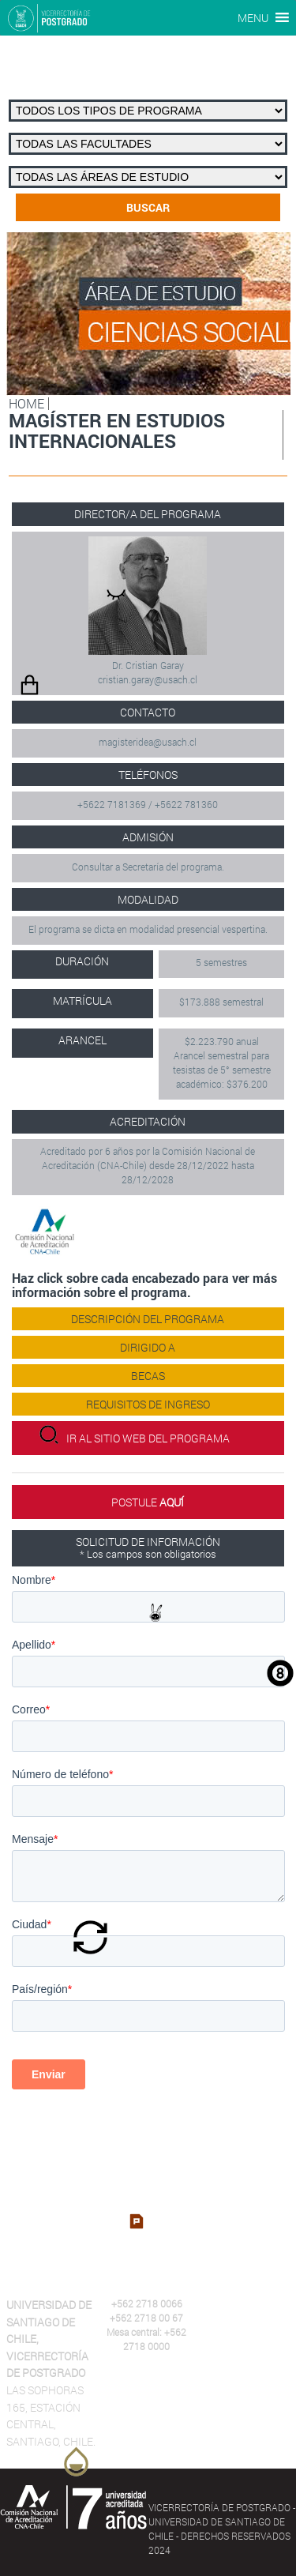 Image resolution: width=296 pixels, height=2576 pixels. Describe the element at coordinates (280, 1673) in the screenshot. I see `access billiards or pool game` at that location.